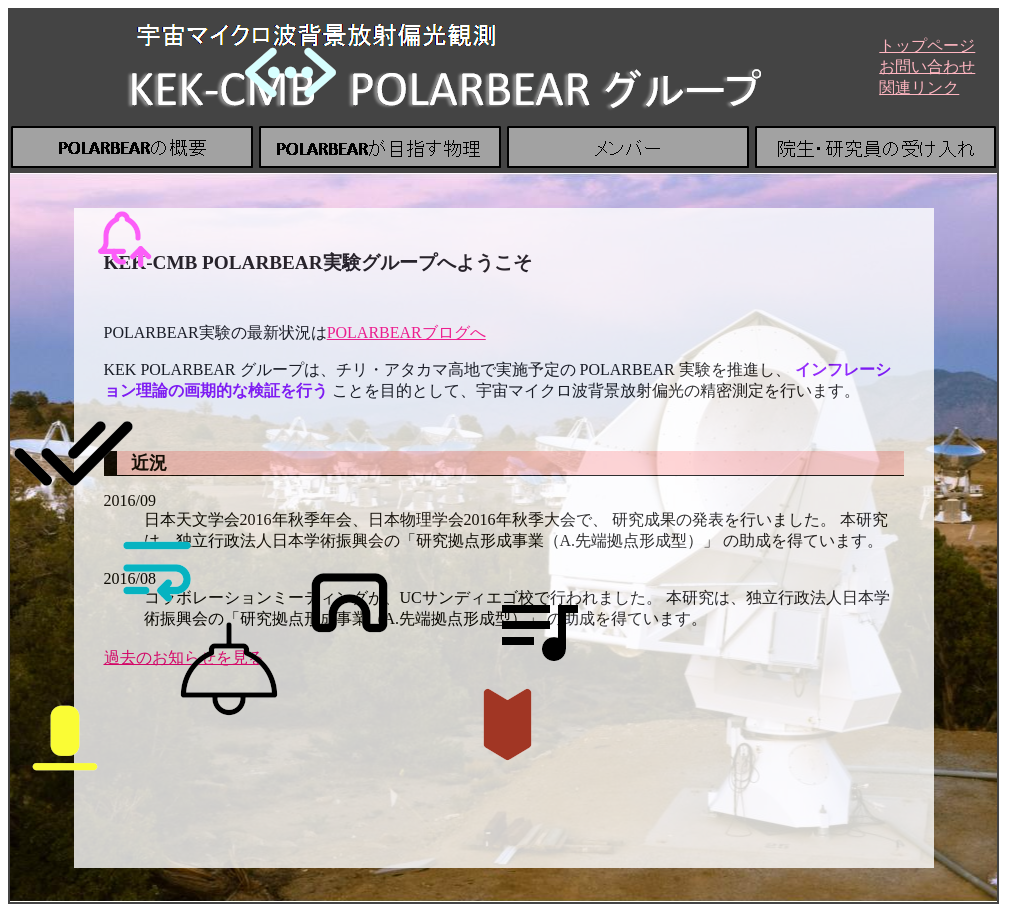  What do you see at coordinates (507, 724) in the screenshot?
I see `indicates verified or certified status` at bounding box center [507, 724].